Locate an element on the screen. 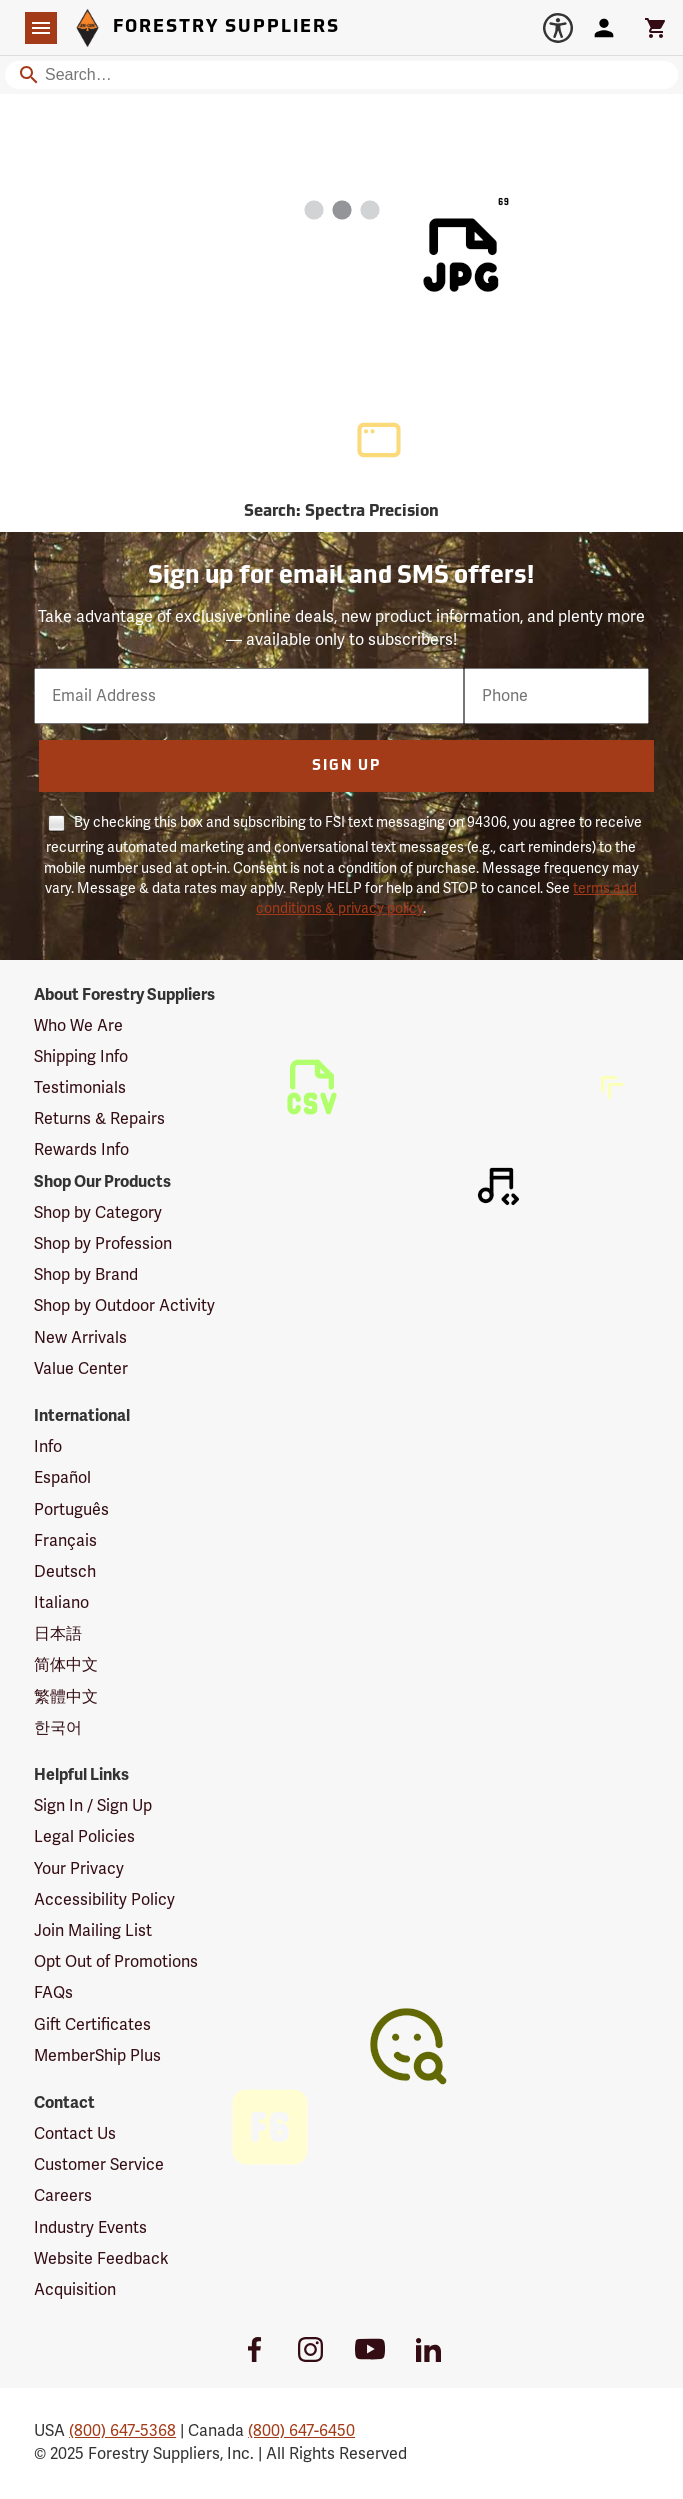 The image size is (683, 2499). view or open a JPG image file is located at coordinates (463, 258).